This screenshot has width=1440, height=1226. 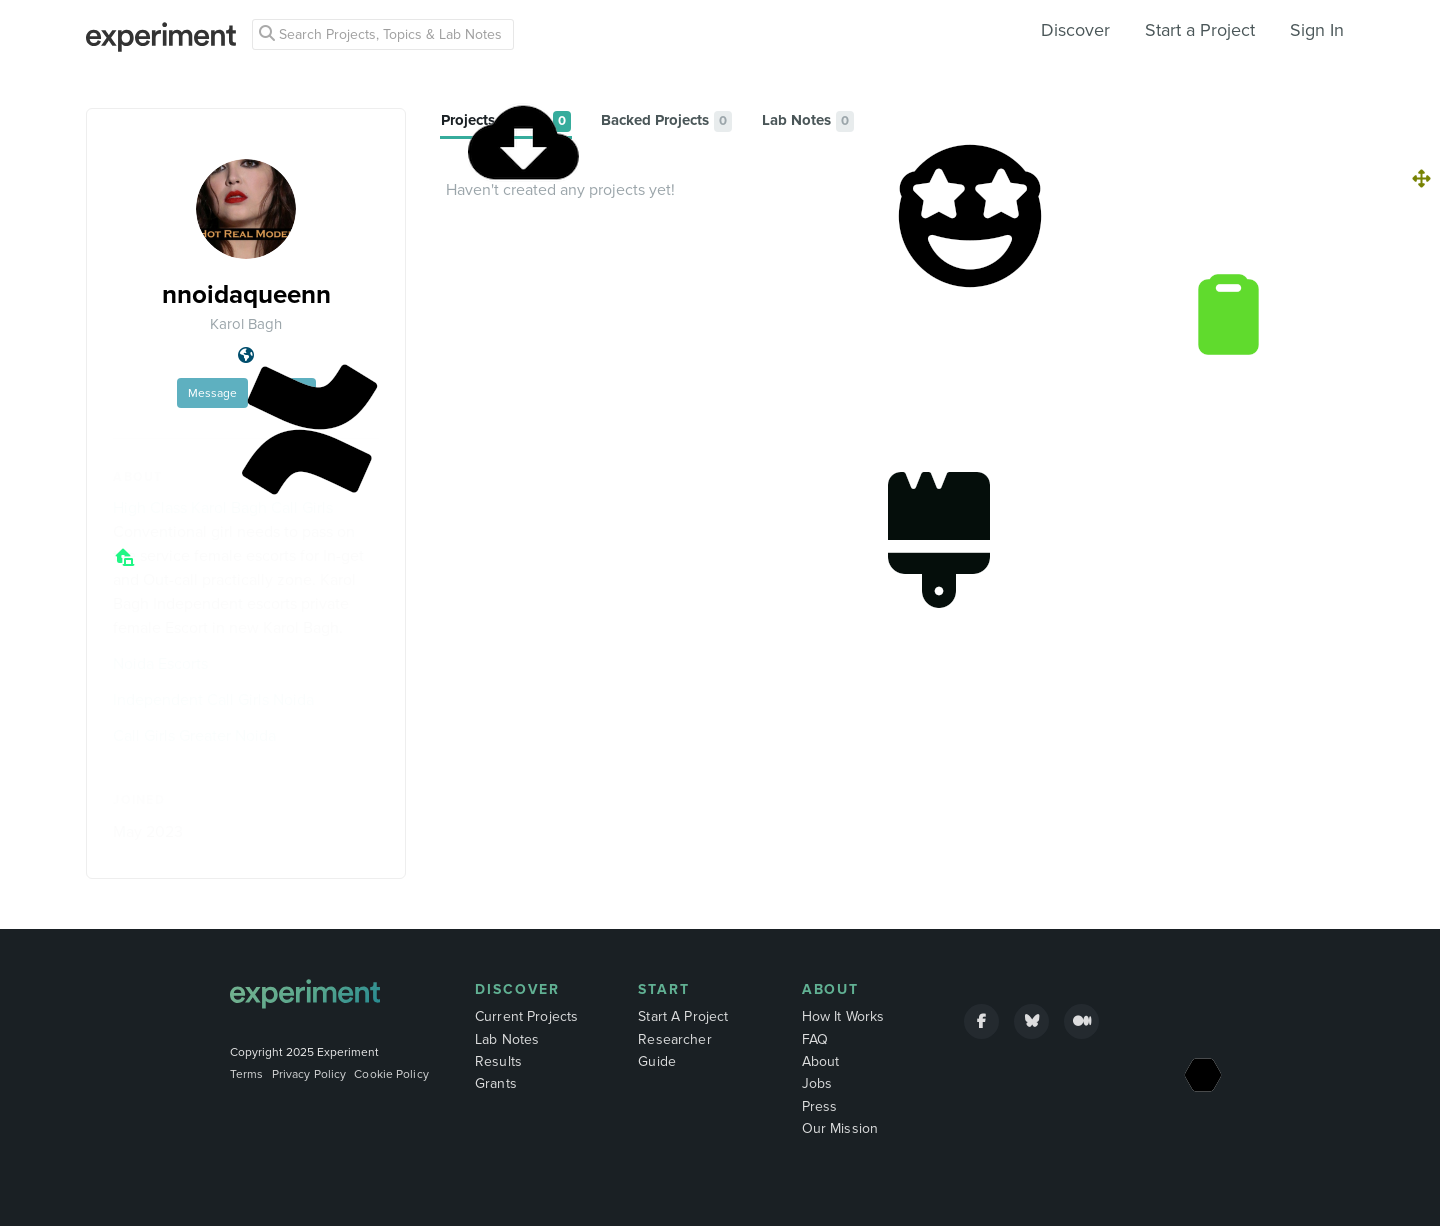 I want to click on indicates a top-rated or favorite item, so click(x=970, y=216).